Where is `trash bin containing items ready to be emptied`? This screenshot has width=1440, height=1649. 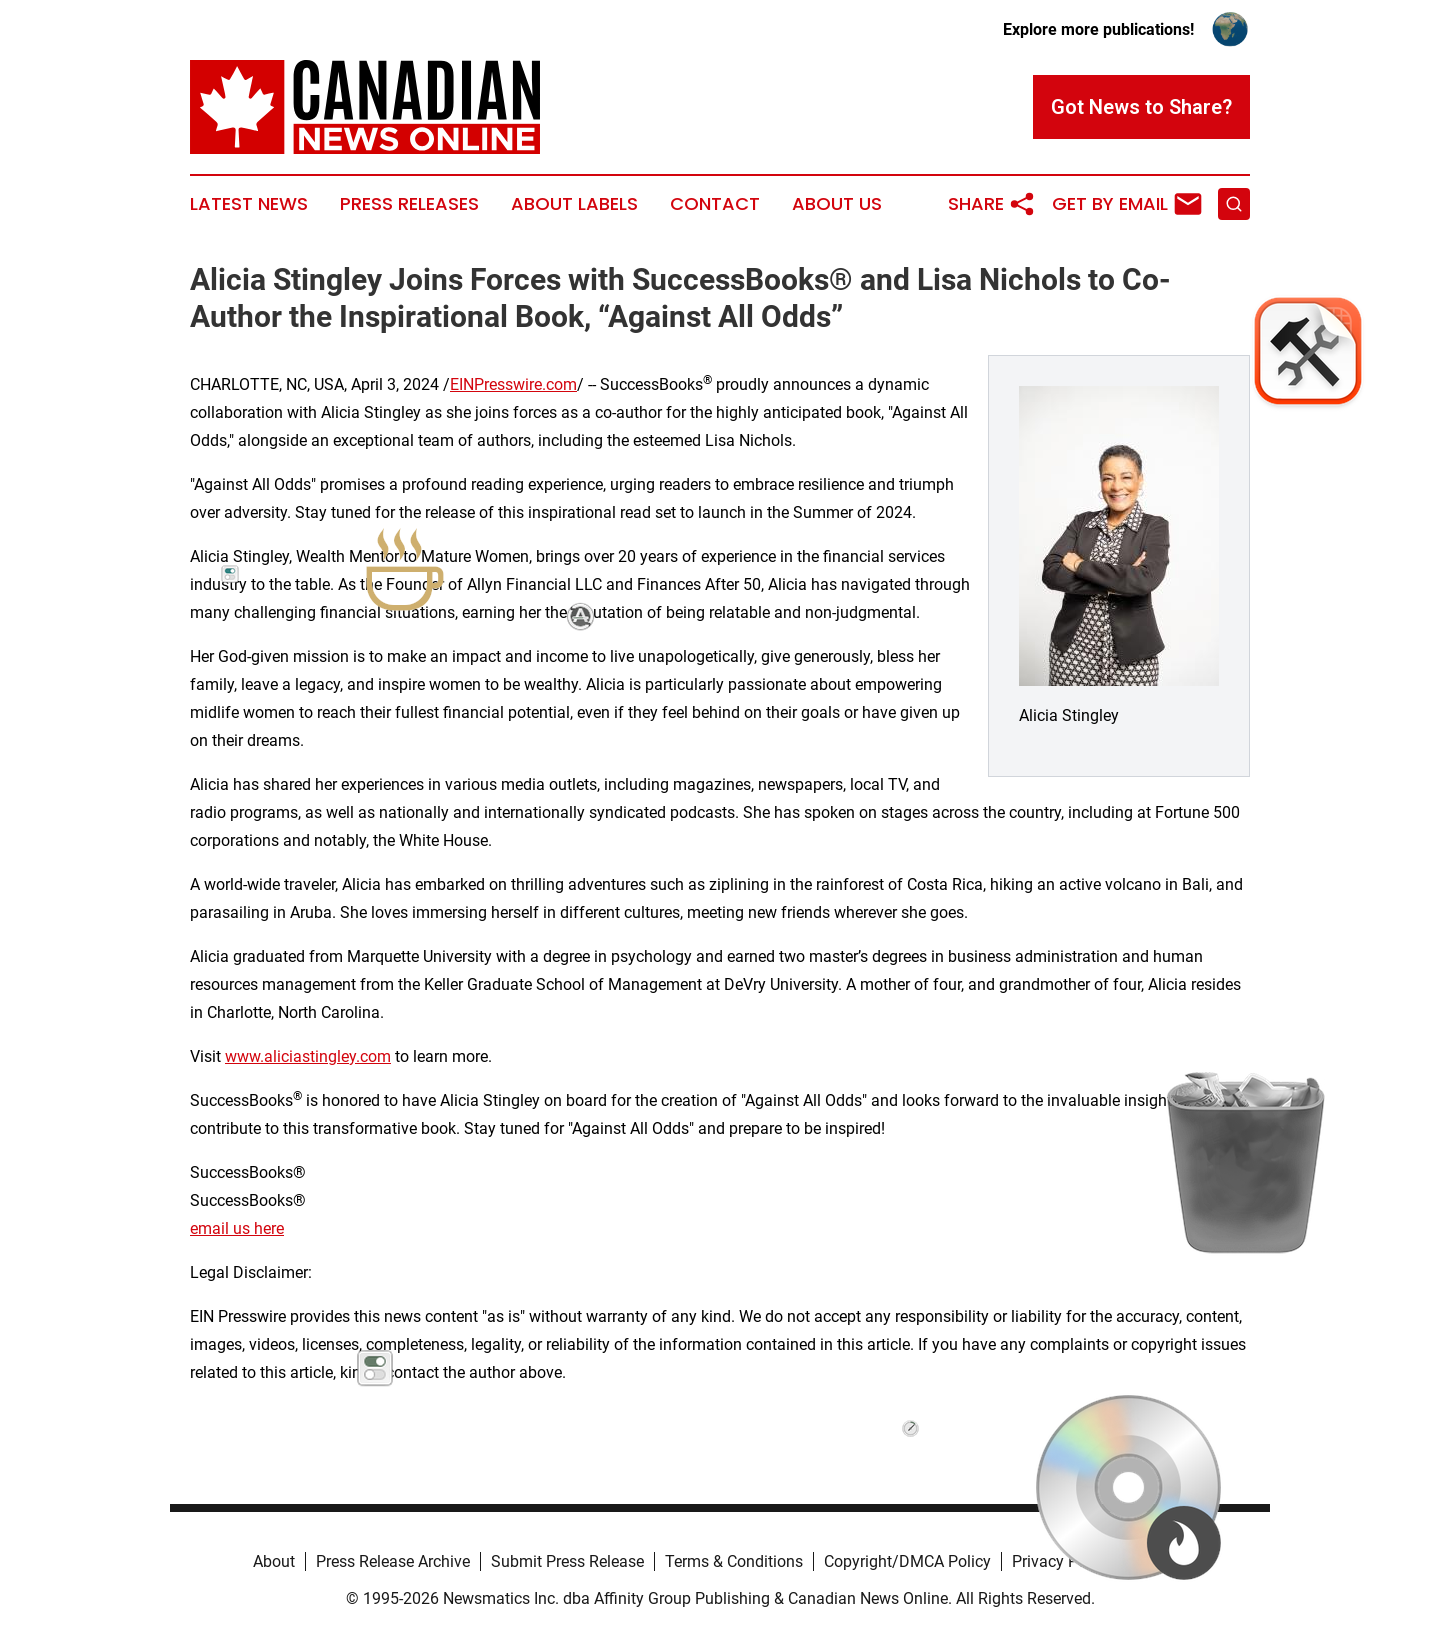 trash bin containing items ready to be emptied is located at coordinates (1245, 1164).